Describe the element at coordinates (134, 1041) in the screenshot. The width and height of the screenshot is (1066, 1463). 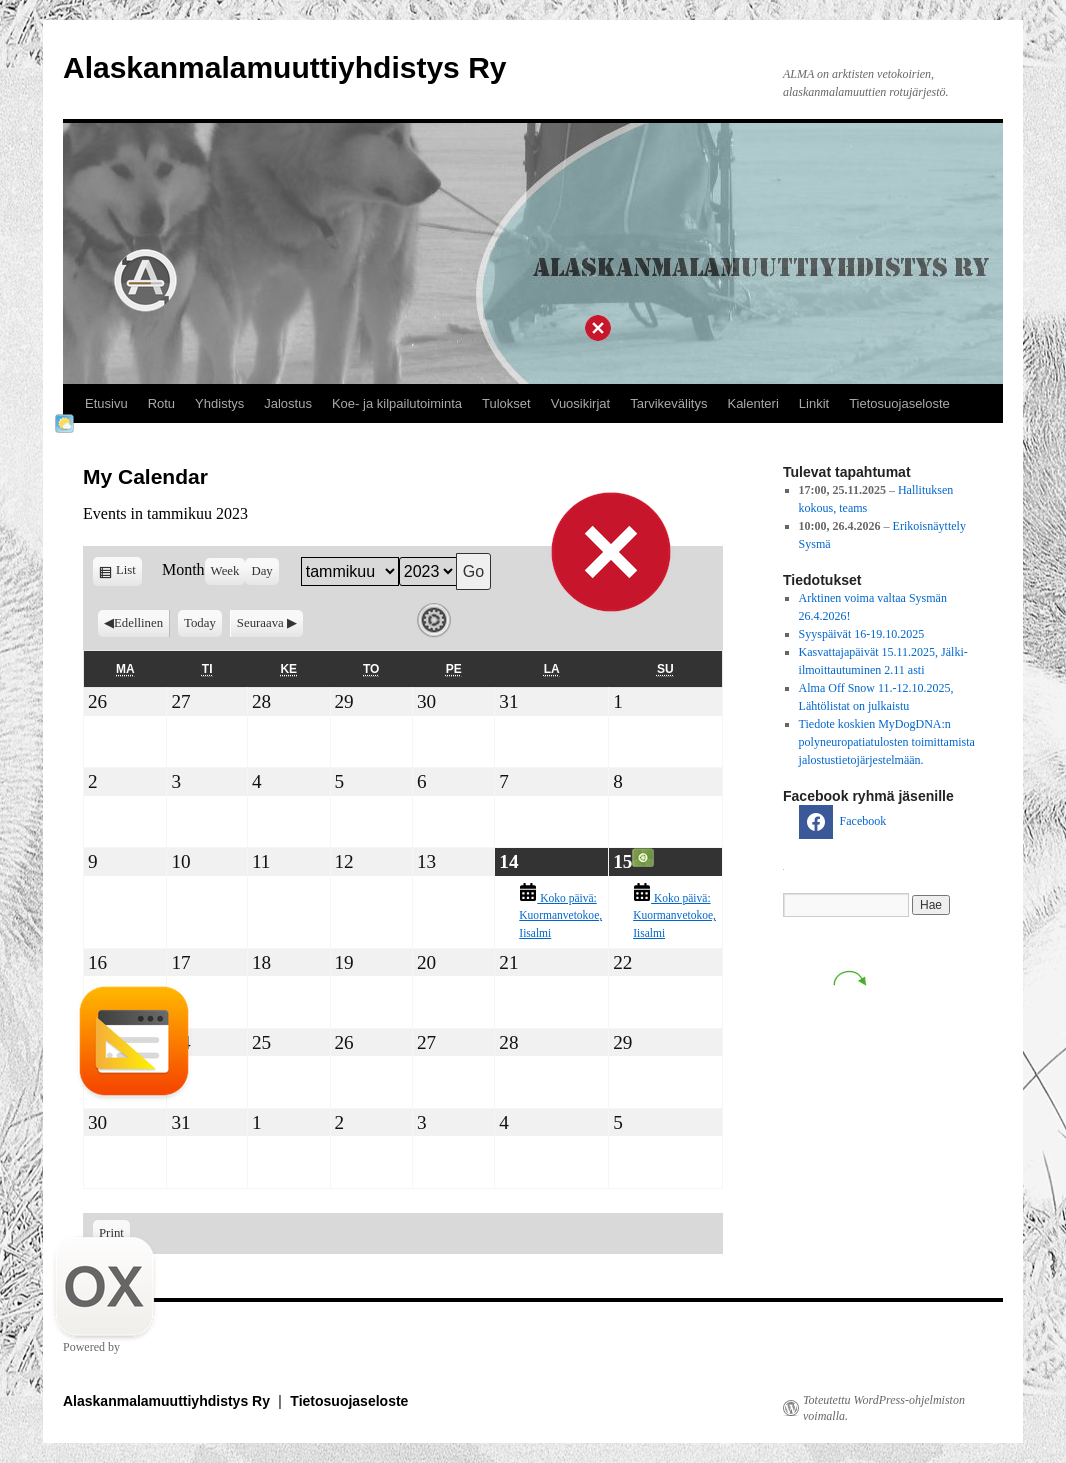
I see `open Cambalache GTK UI designer app` at that location.